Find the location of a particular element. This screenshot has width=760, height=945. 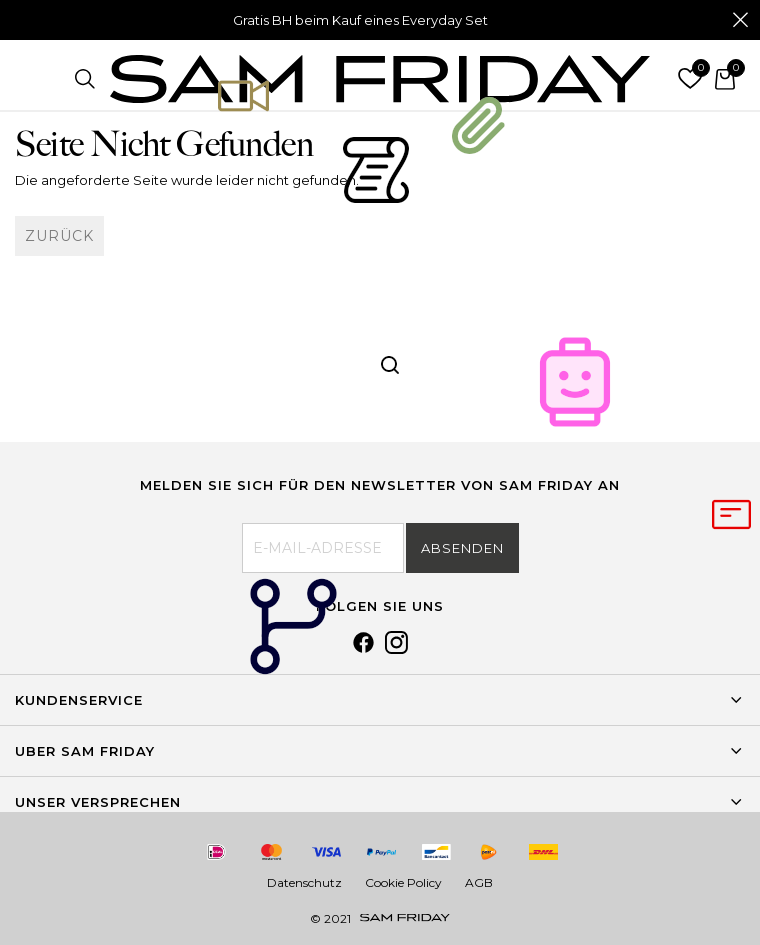

access building block or construction features is located at coordinates (575, 382).